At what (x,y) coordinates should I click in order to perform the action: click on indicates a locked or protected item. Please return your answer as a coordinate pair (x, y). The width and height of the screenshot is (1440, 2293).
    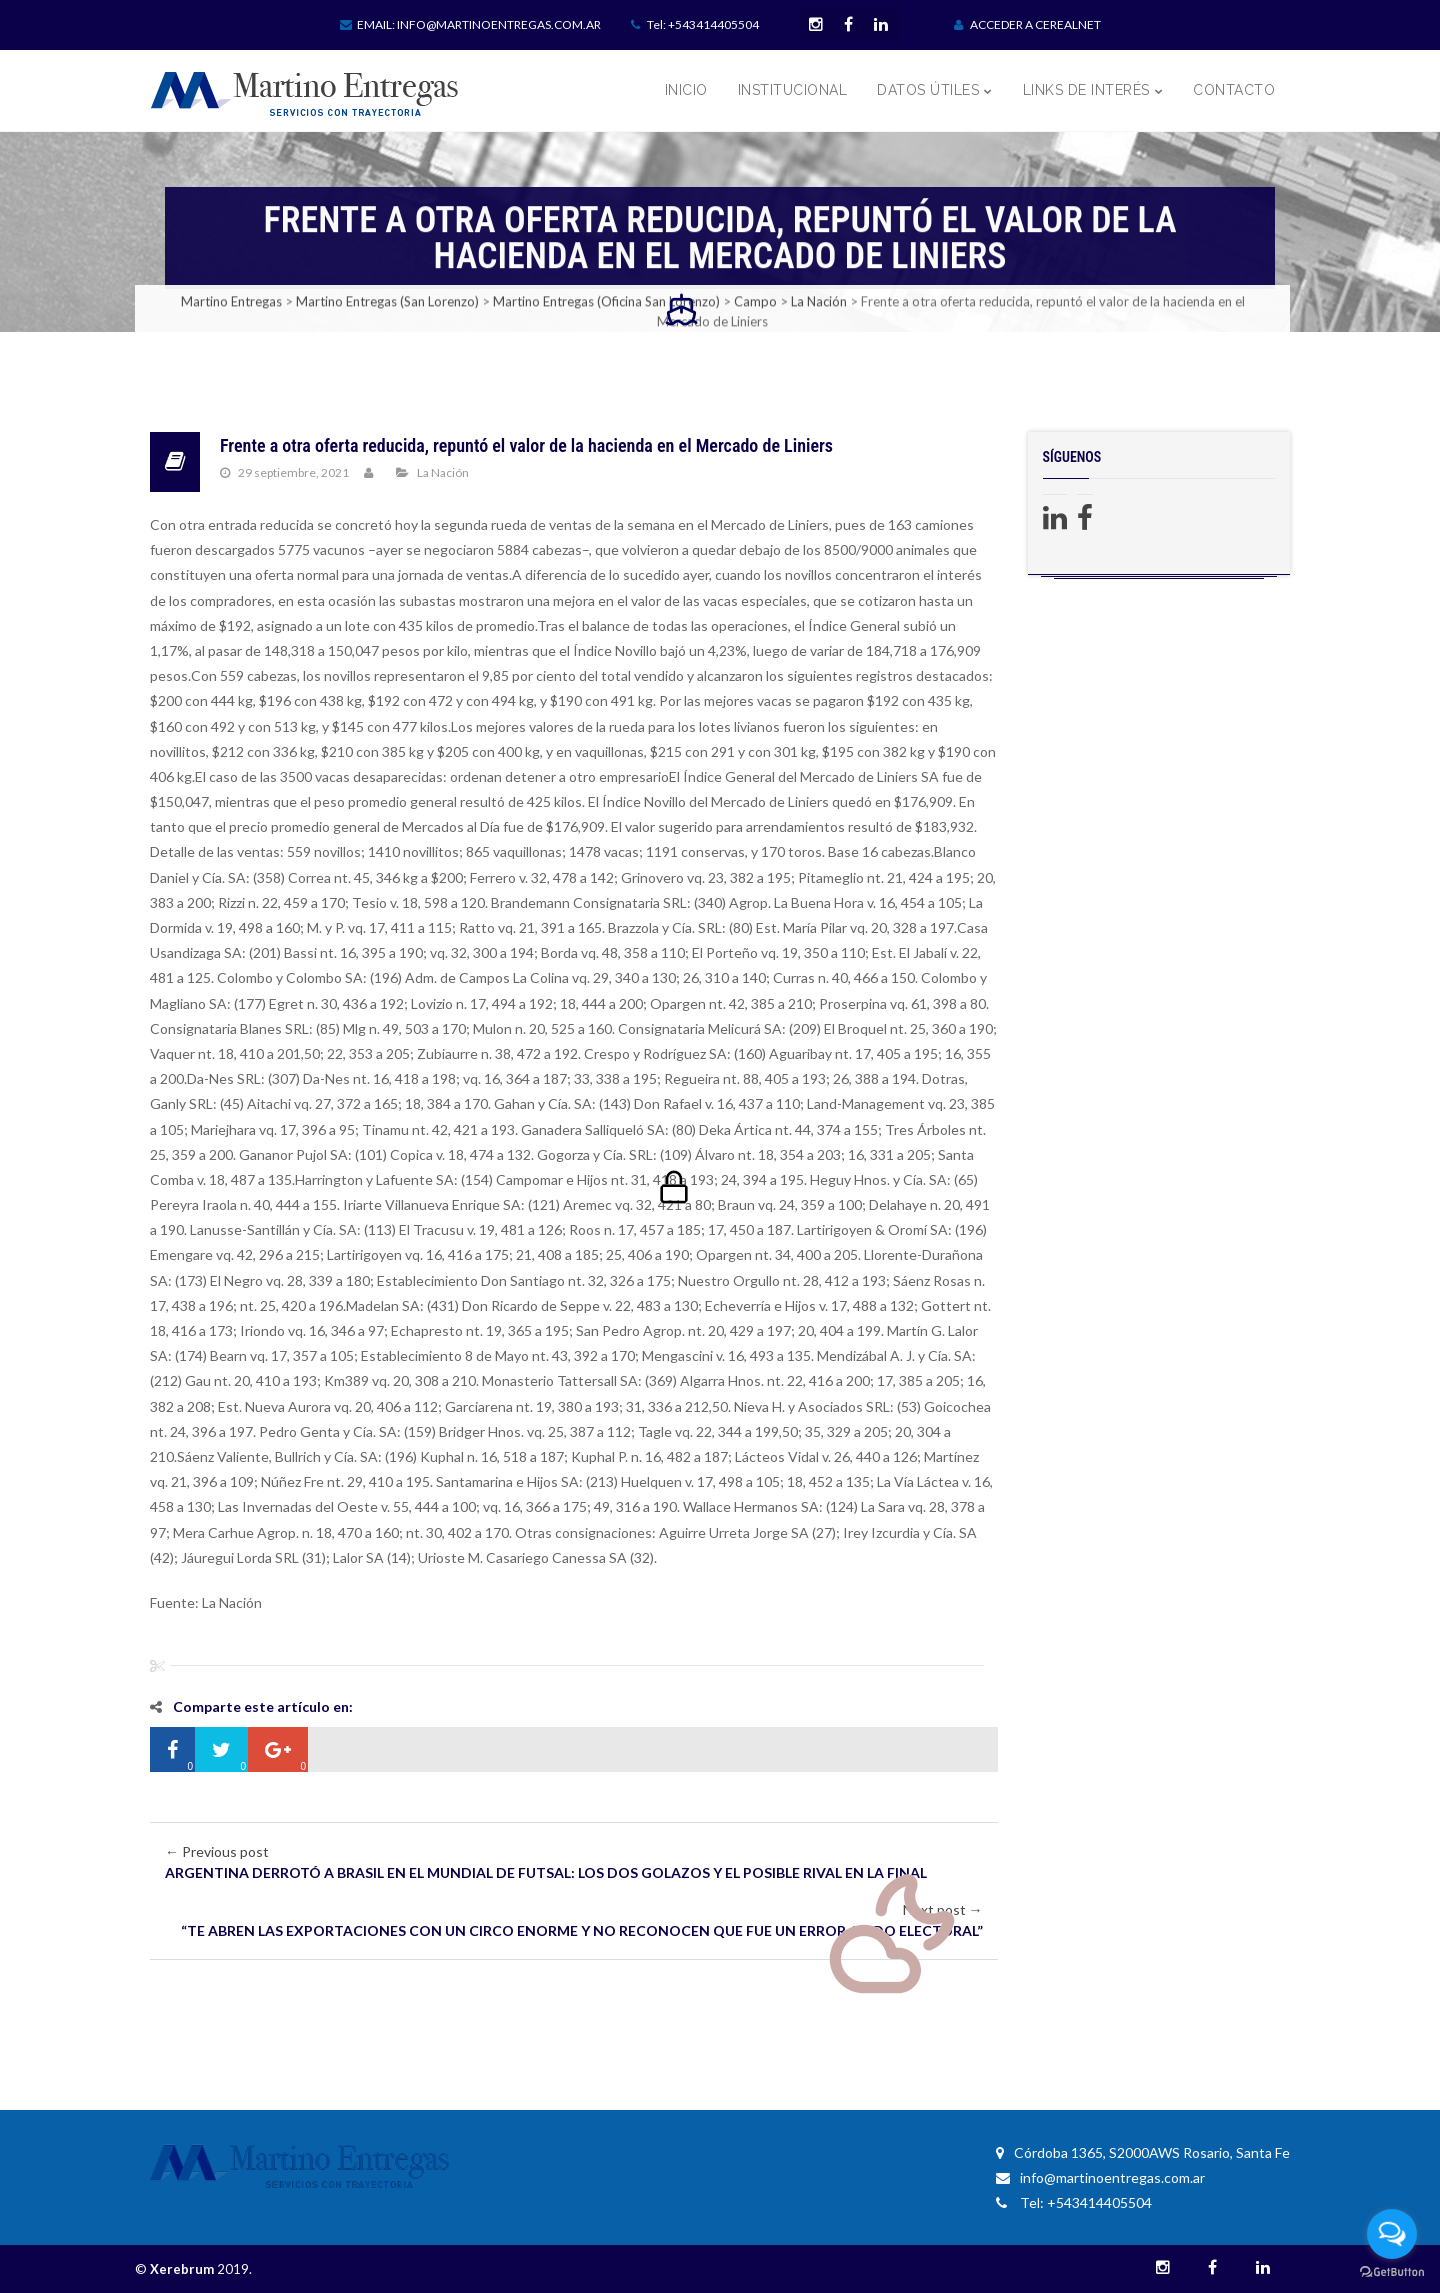
    Looking at the image, I should click on (674, 1187).